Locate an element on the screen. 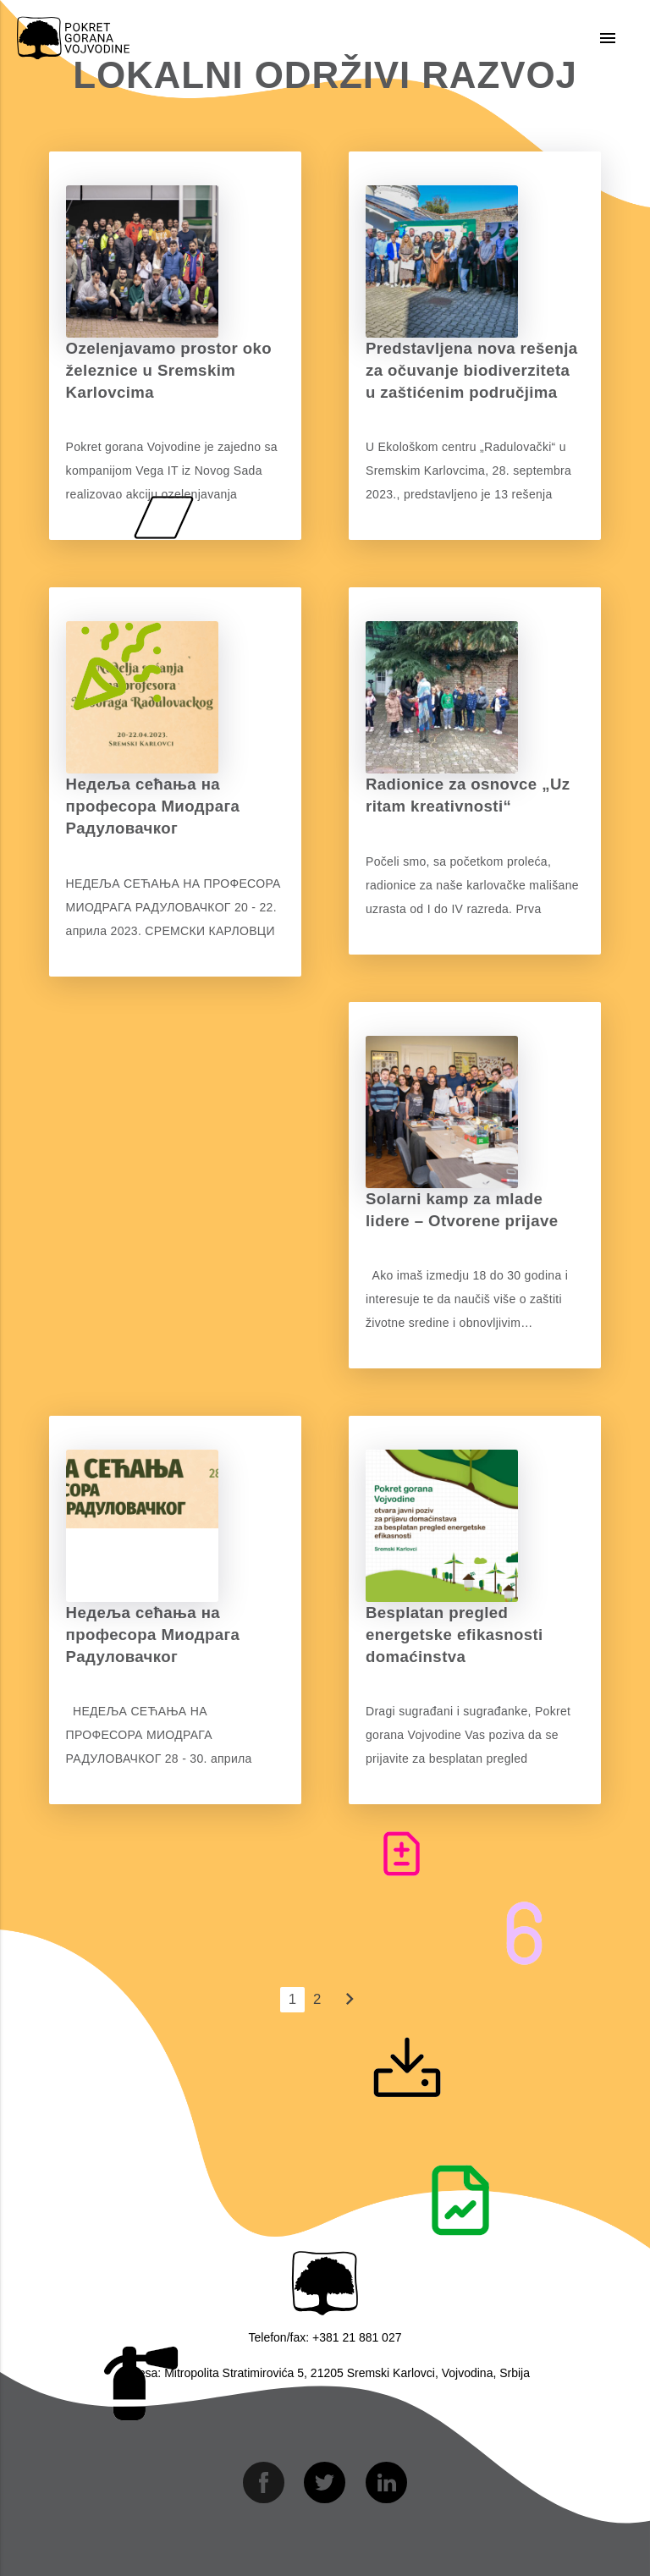 The image size is (650, 2576). fire safety equipment indicator is located at coordinates (140, 2383).